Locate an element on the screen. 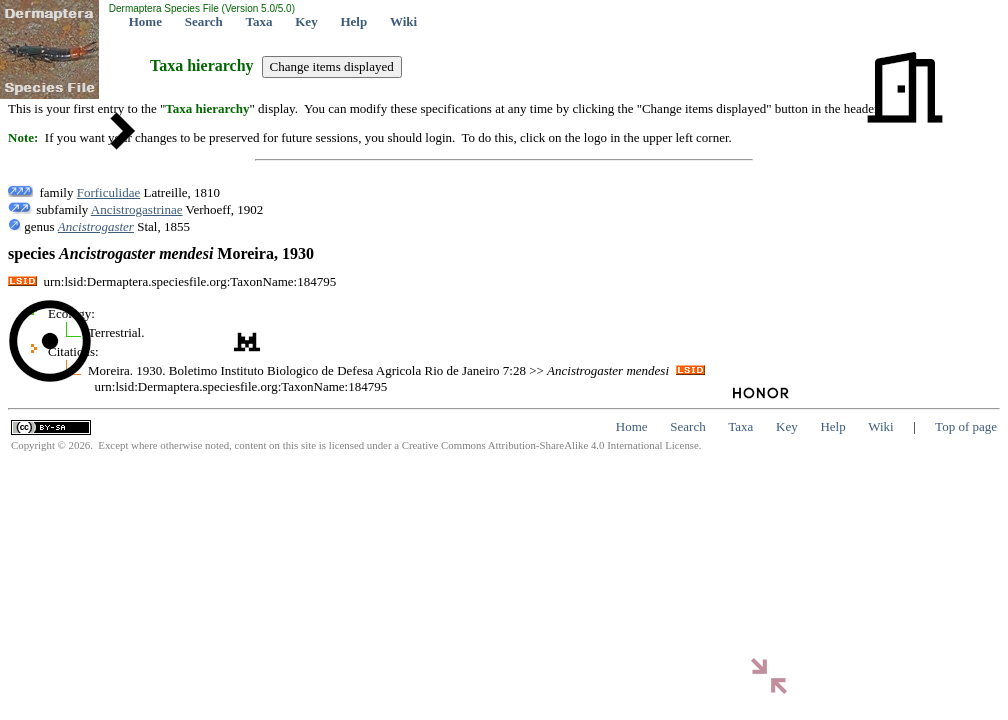 The image size is (1008, 720). honor brand logo is located at coordinates (761, 393).